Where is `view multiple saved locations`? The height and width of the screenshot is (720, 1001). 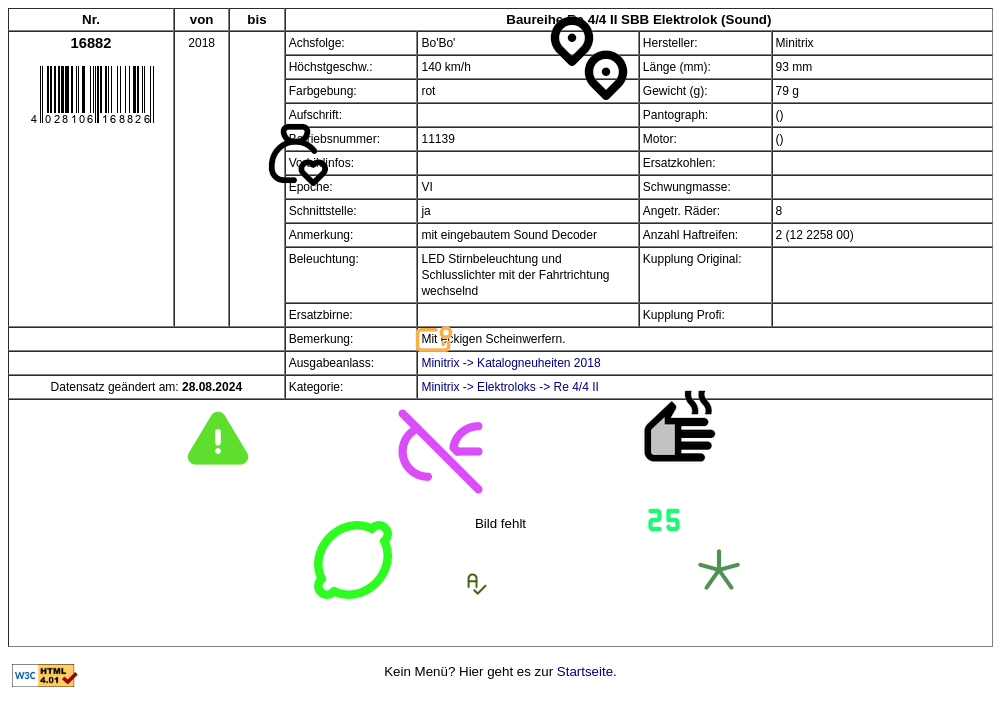
view multiple saved locations is located at coordinates (589, 59).